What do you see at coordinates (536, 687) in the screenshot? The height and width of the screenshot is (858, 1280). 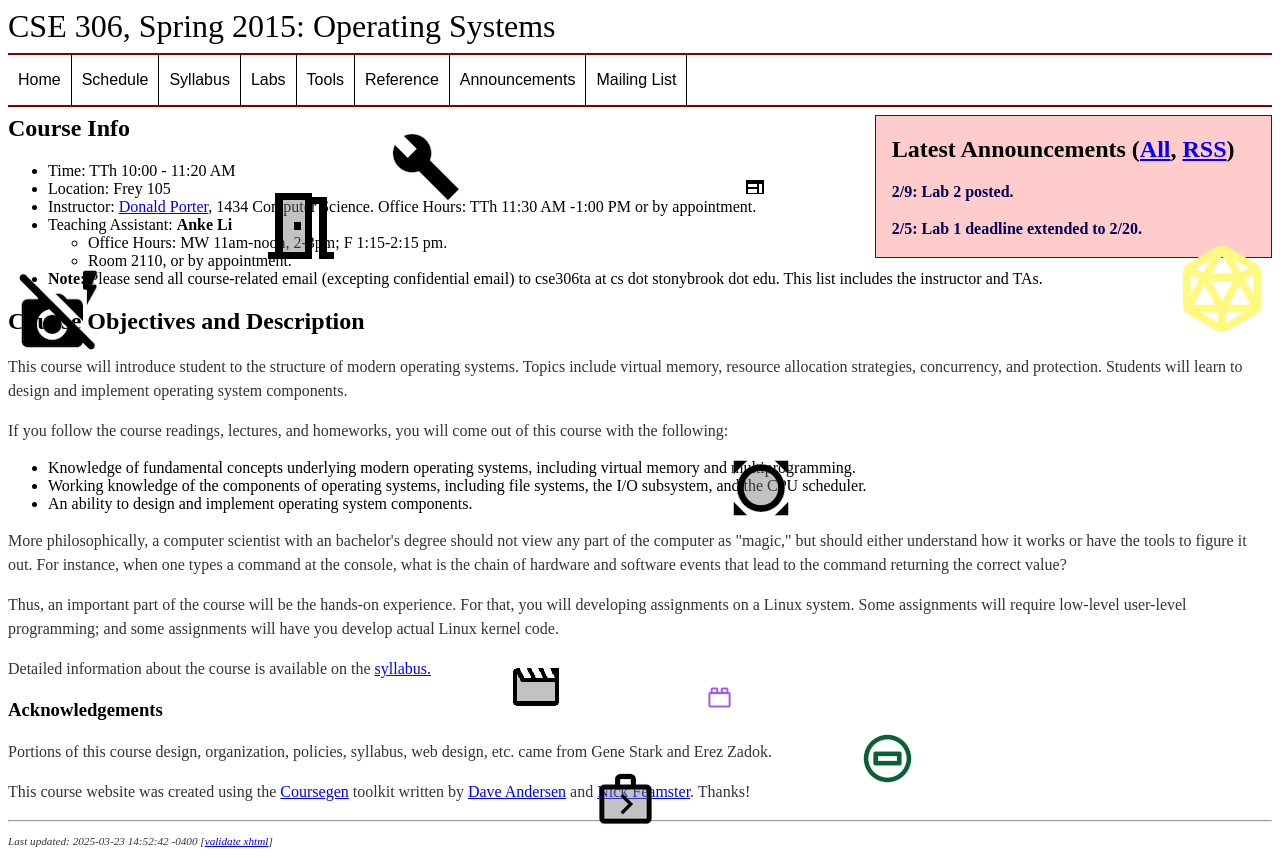 I see `create a new video project` at bounding box center [536, 687].